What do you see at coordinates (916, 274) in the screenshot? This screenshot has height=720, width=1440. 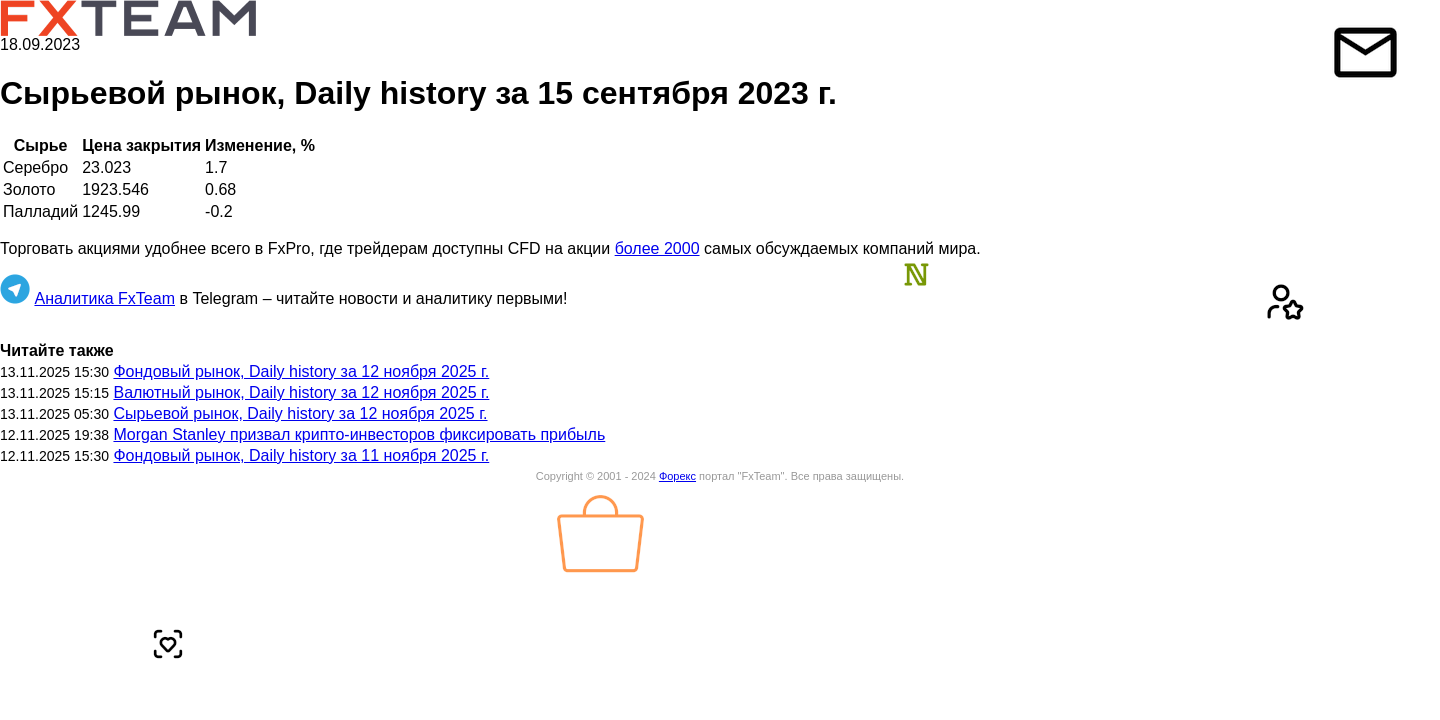 I see `open the Notion app` at bounding box center [916, 274].